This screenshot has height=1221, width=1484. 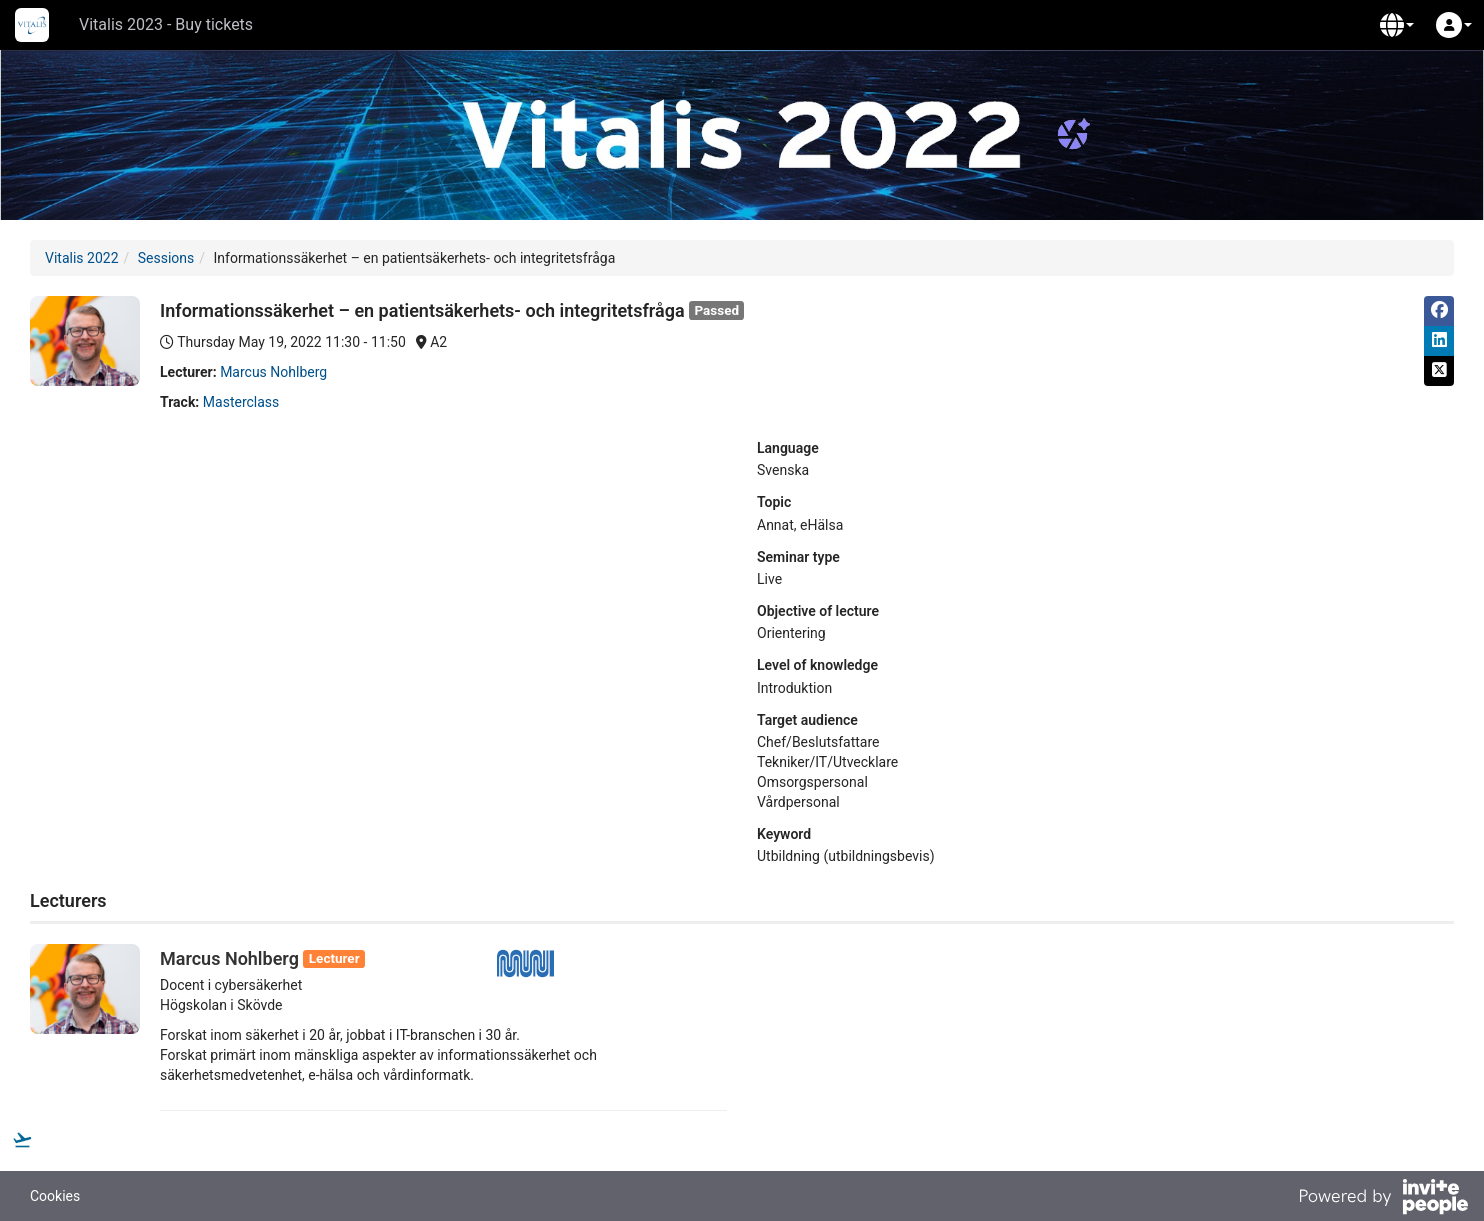 What do you see at coordinates (1072, 134) in the screenshot?
I see `access AI-powered camera features` at bounding box center [1072, 134].